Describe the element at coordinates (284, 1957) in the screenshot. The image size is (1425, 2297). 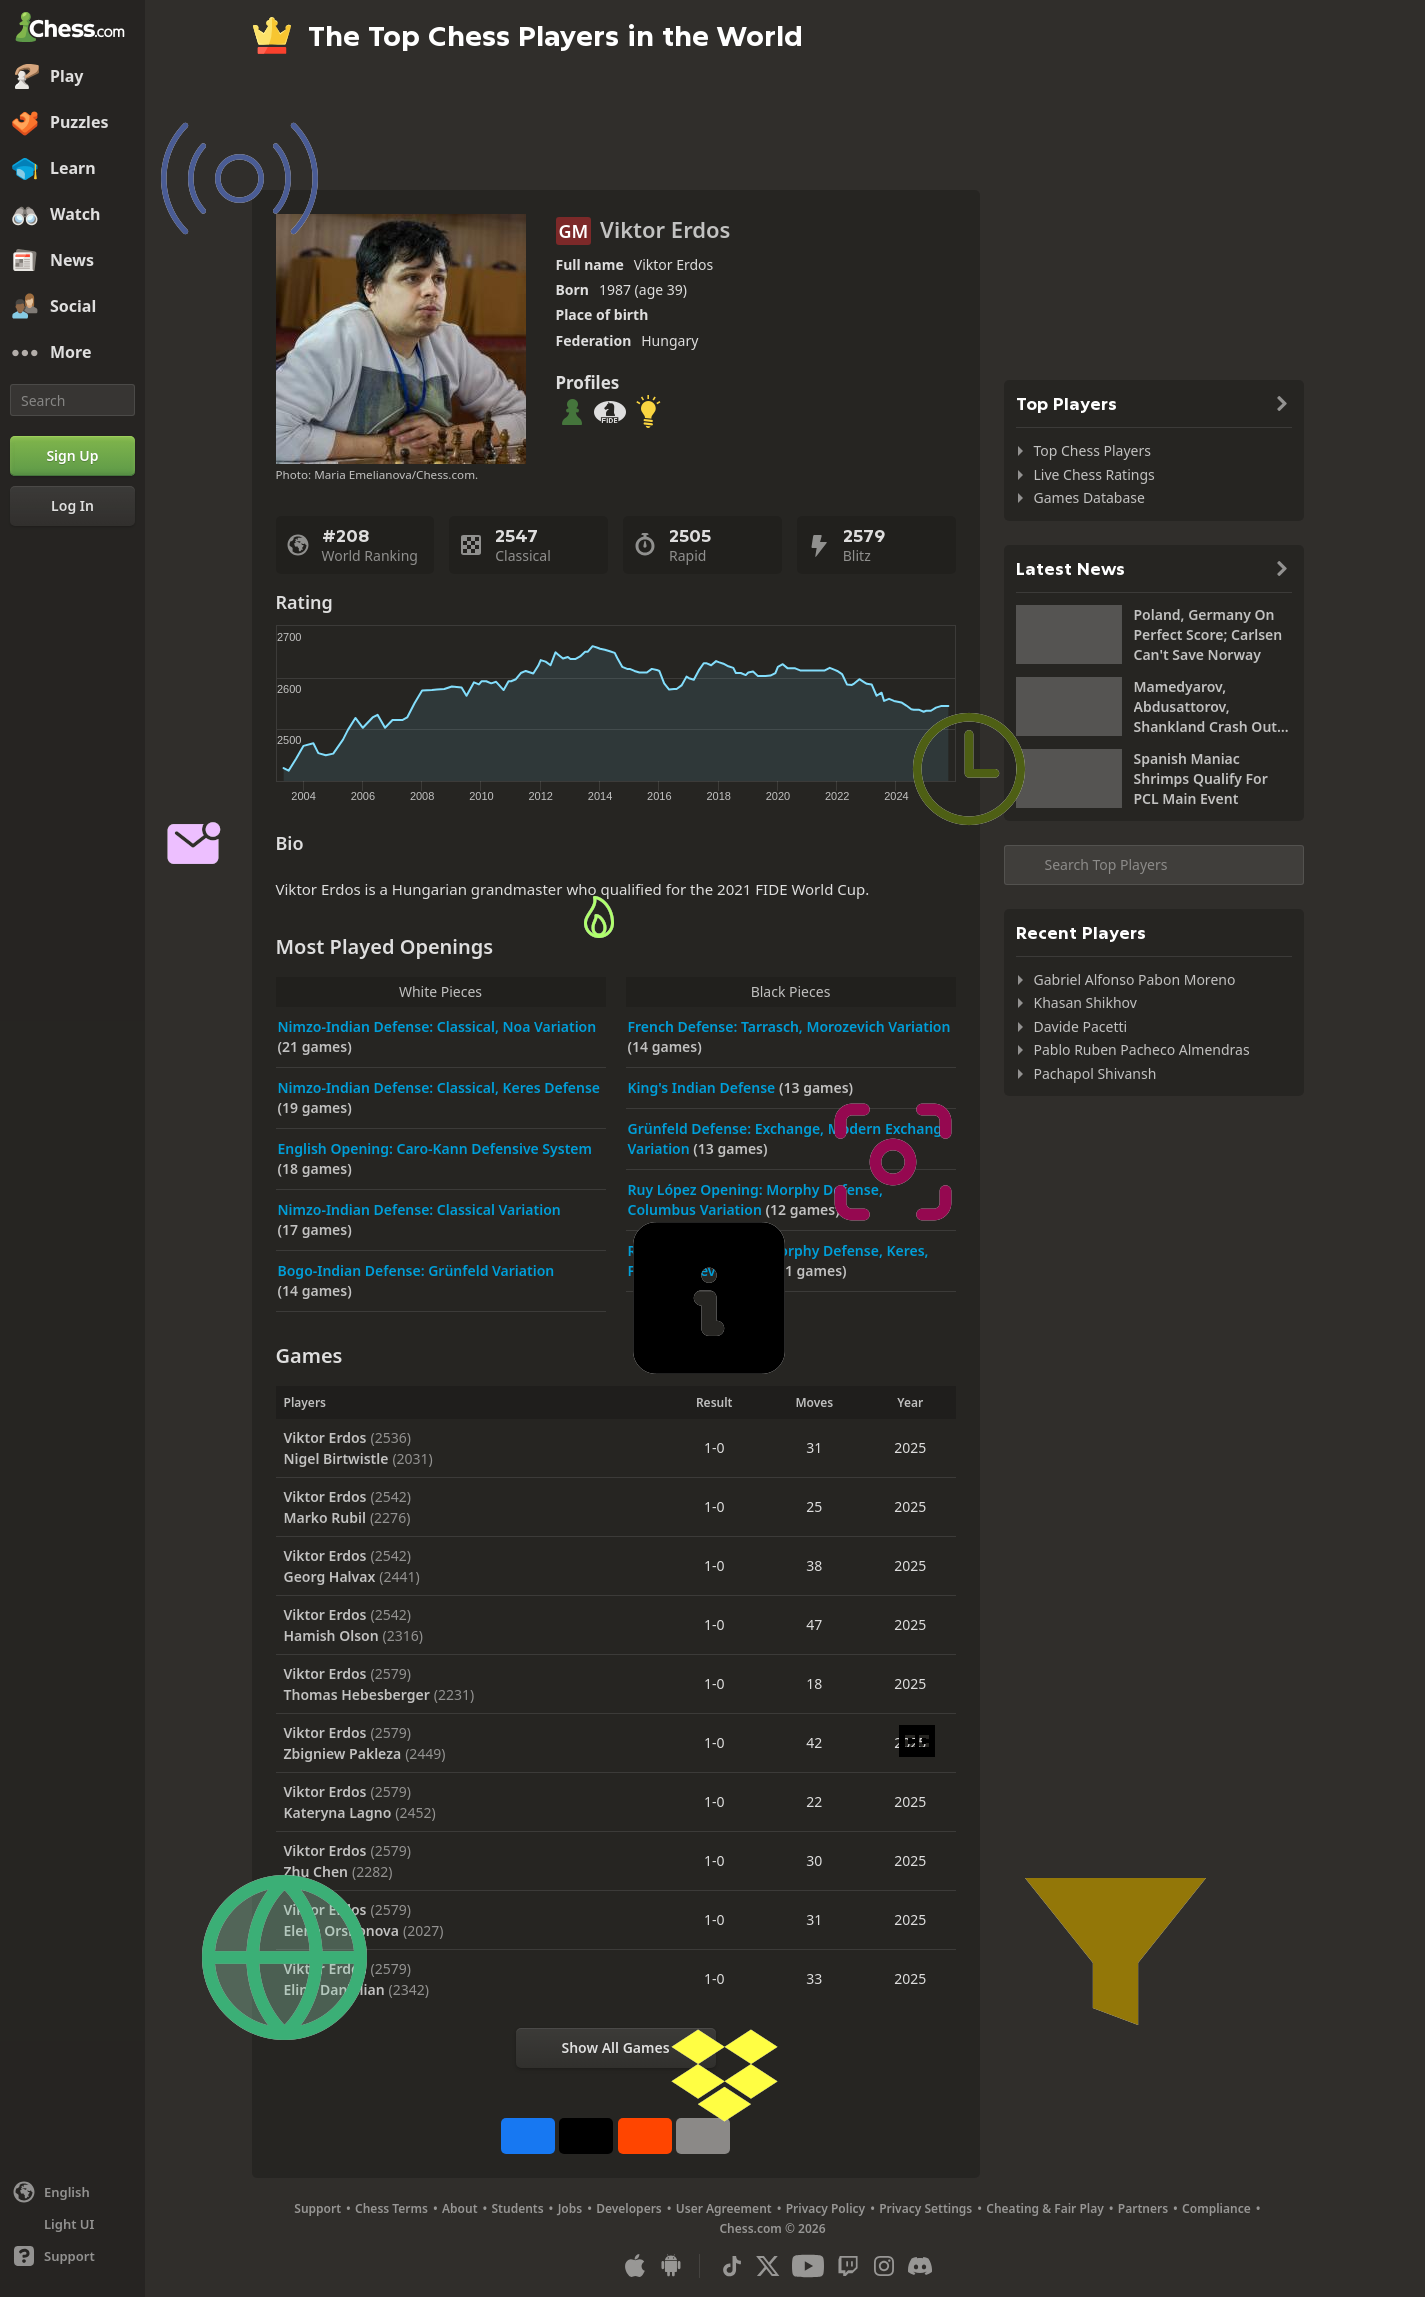
I see `switch to global or worldwide view` at that location.